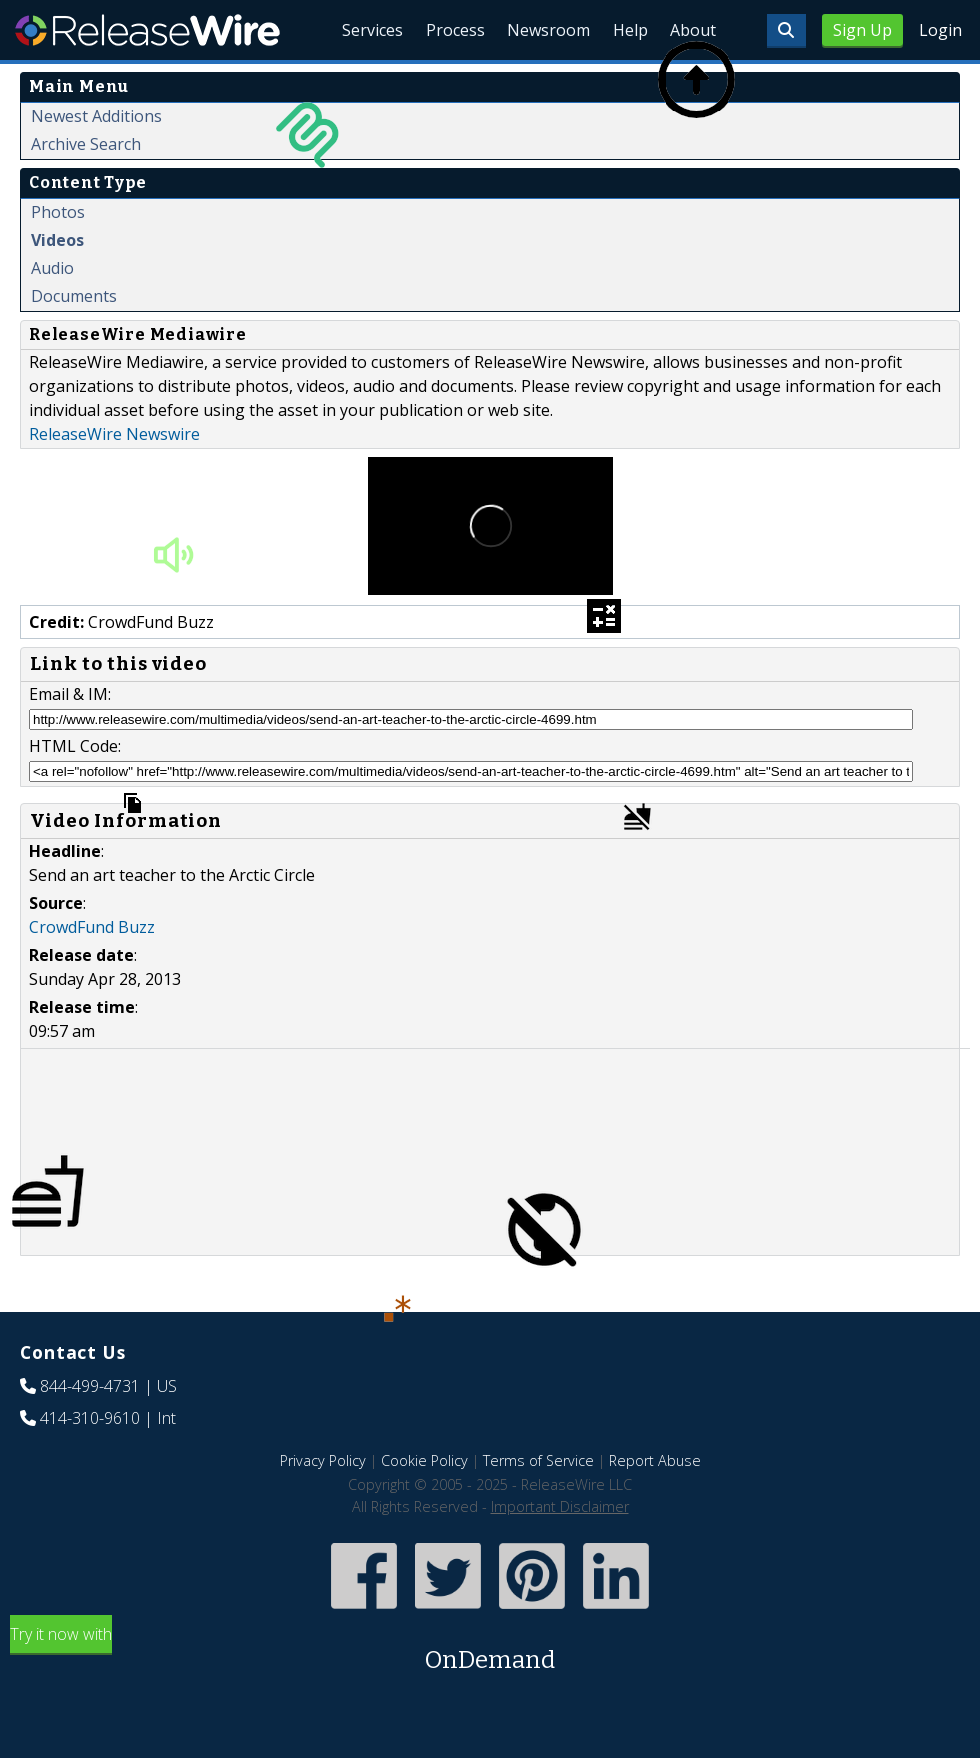  What do you see at coordinates (696, 79) in the screenshot?
I see `upload a file or content` at bounding box center [696, 79].